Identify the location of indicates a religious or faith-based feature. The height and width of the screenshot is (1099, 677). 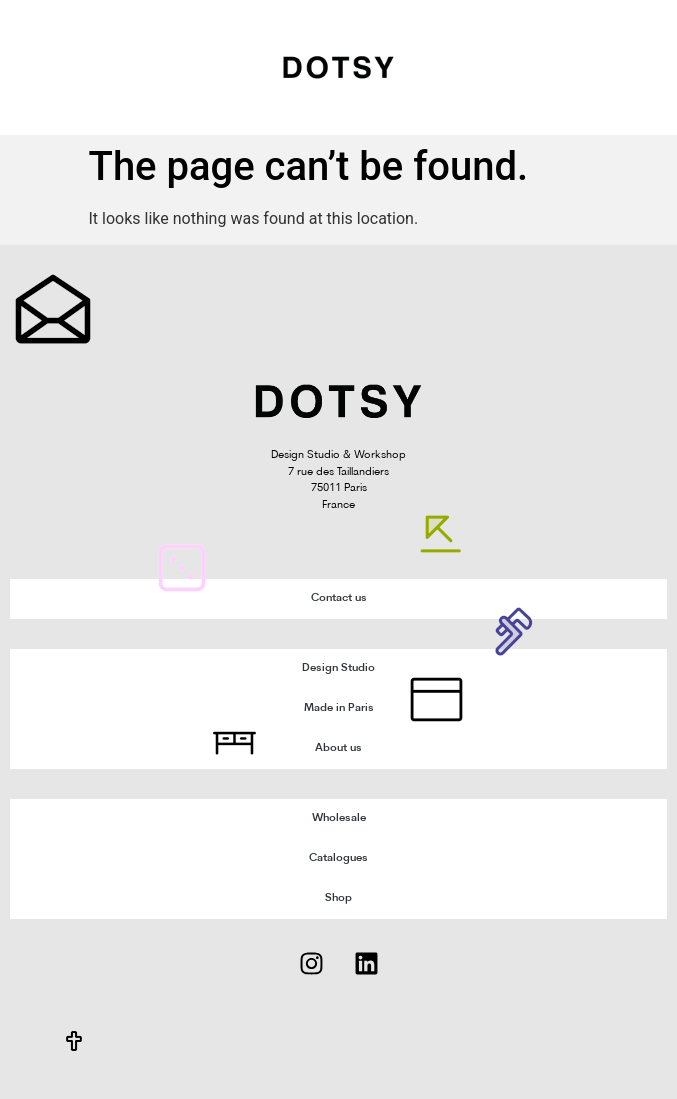
(74, 1041).